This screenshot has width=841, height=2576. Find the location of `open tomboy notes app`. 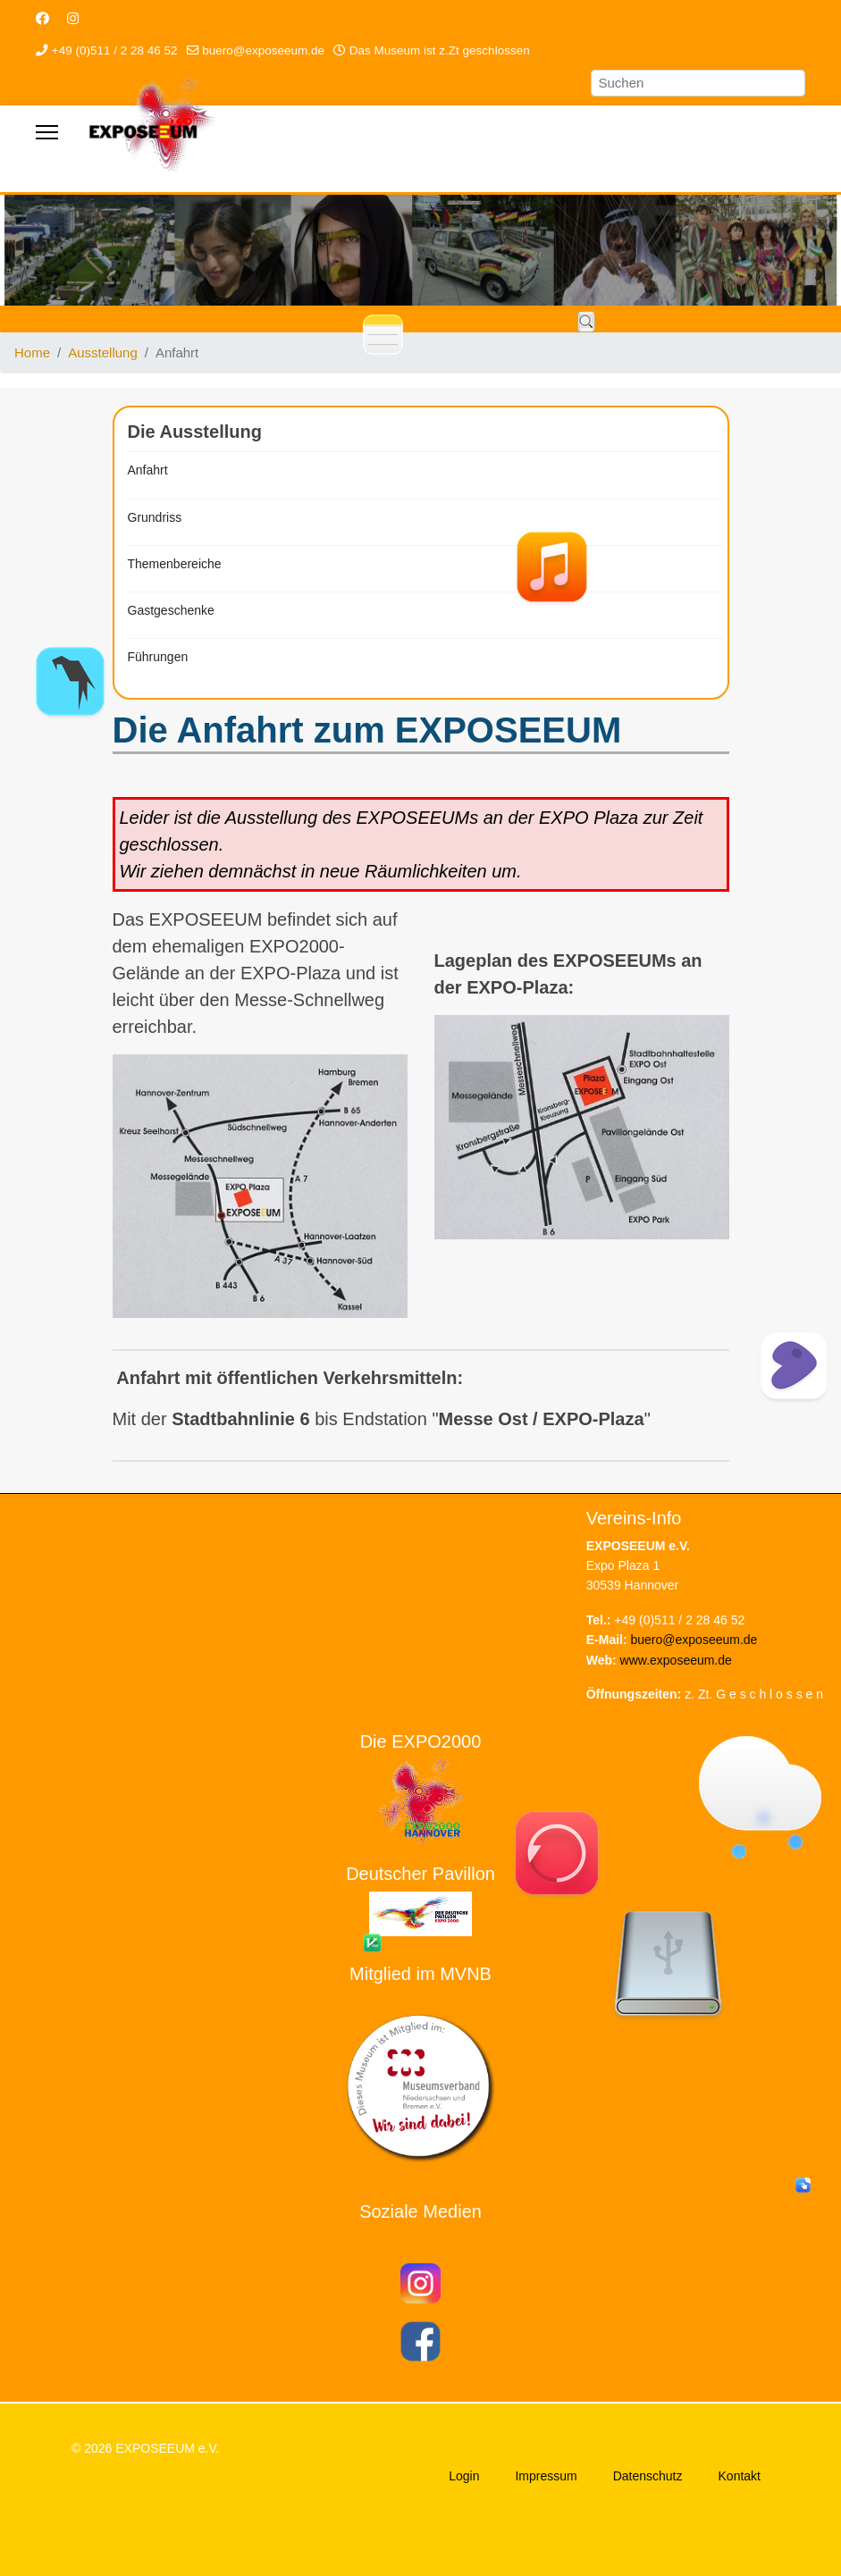

open tomboy notes app is located at coordinates (383, 334).